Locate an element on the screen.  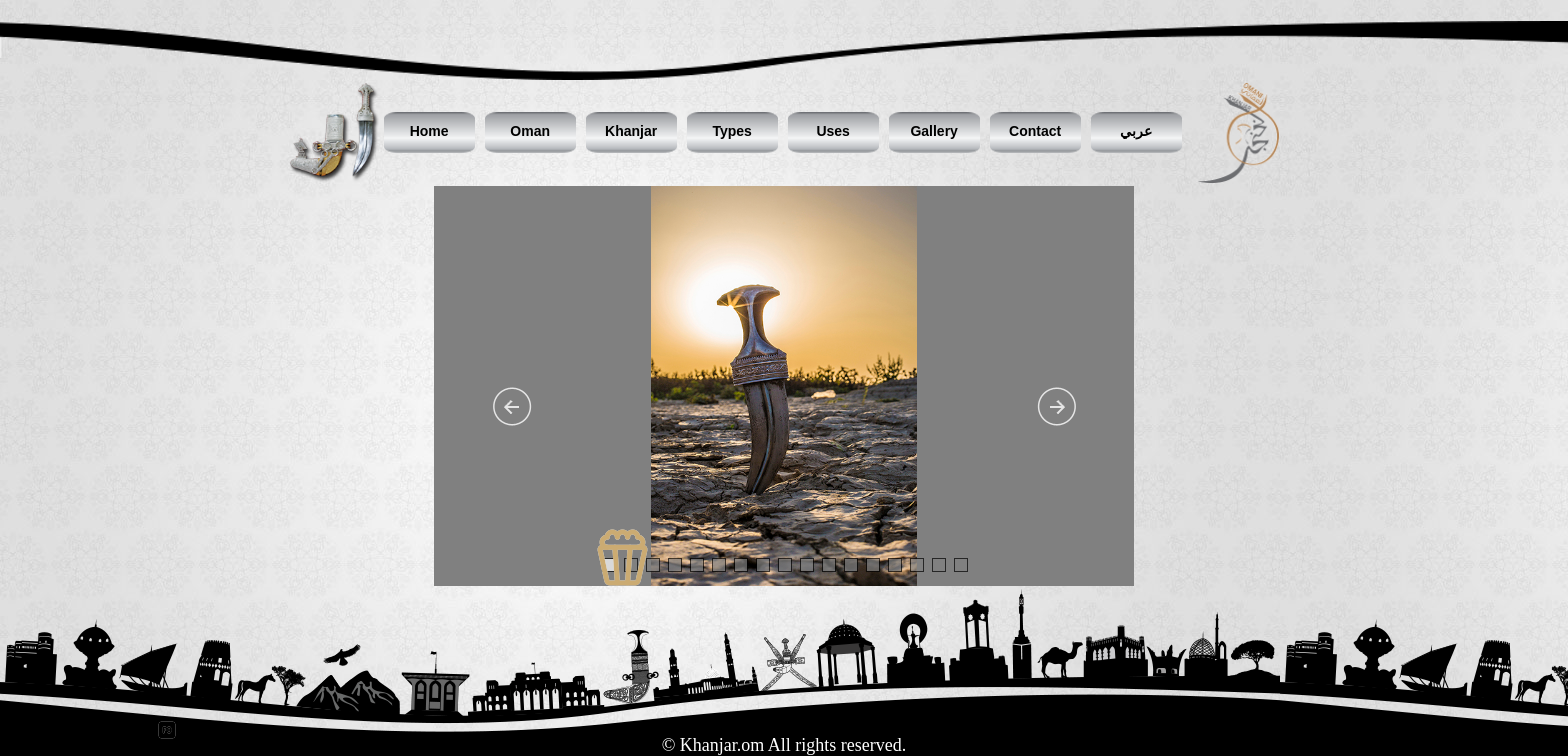
Facebook F8 developer conference logo or branding is located at coordinates (167, 730).